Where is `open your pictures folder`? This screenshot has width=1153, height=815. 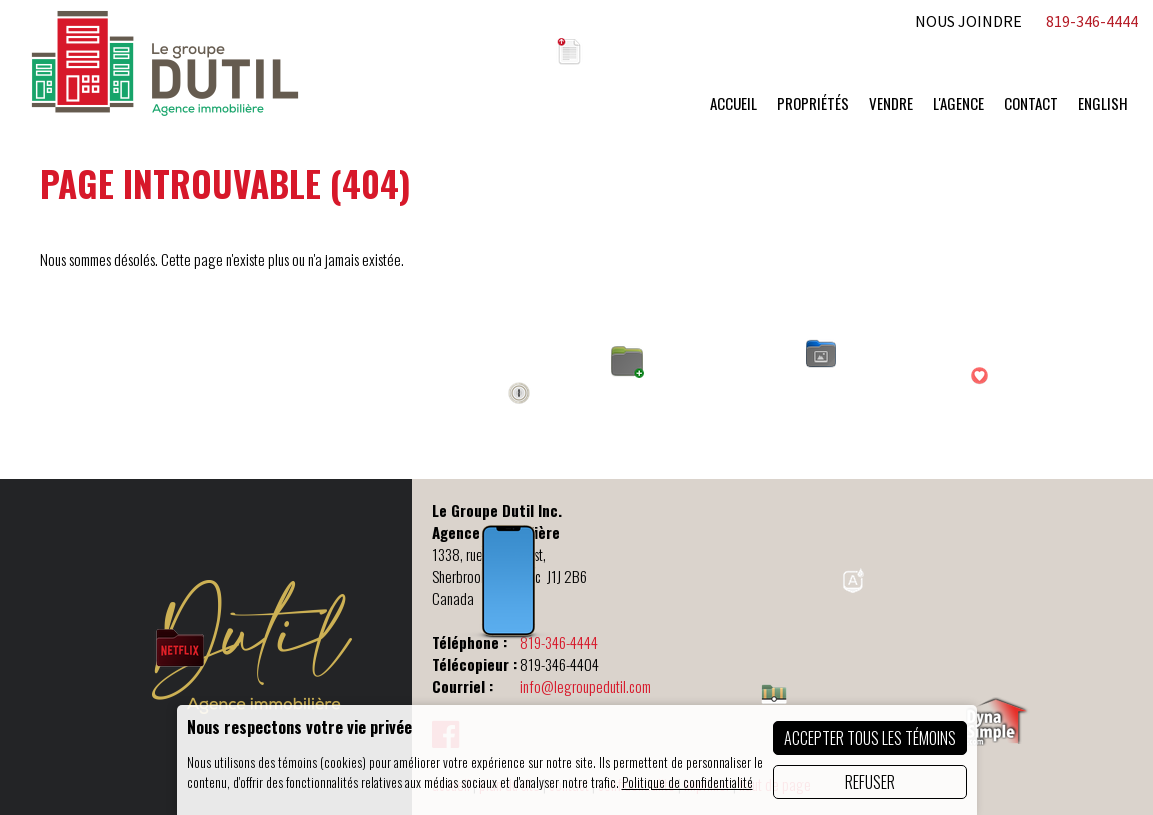
open your pictures folder is located at coordinates (821, 353).